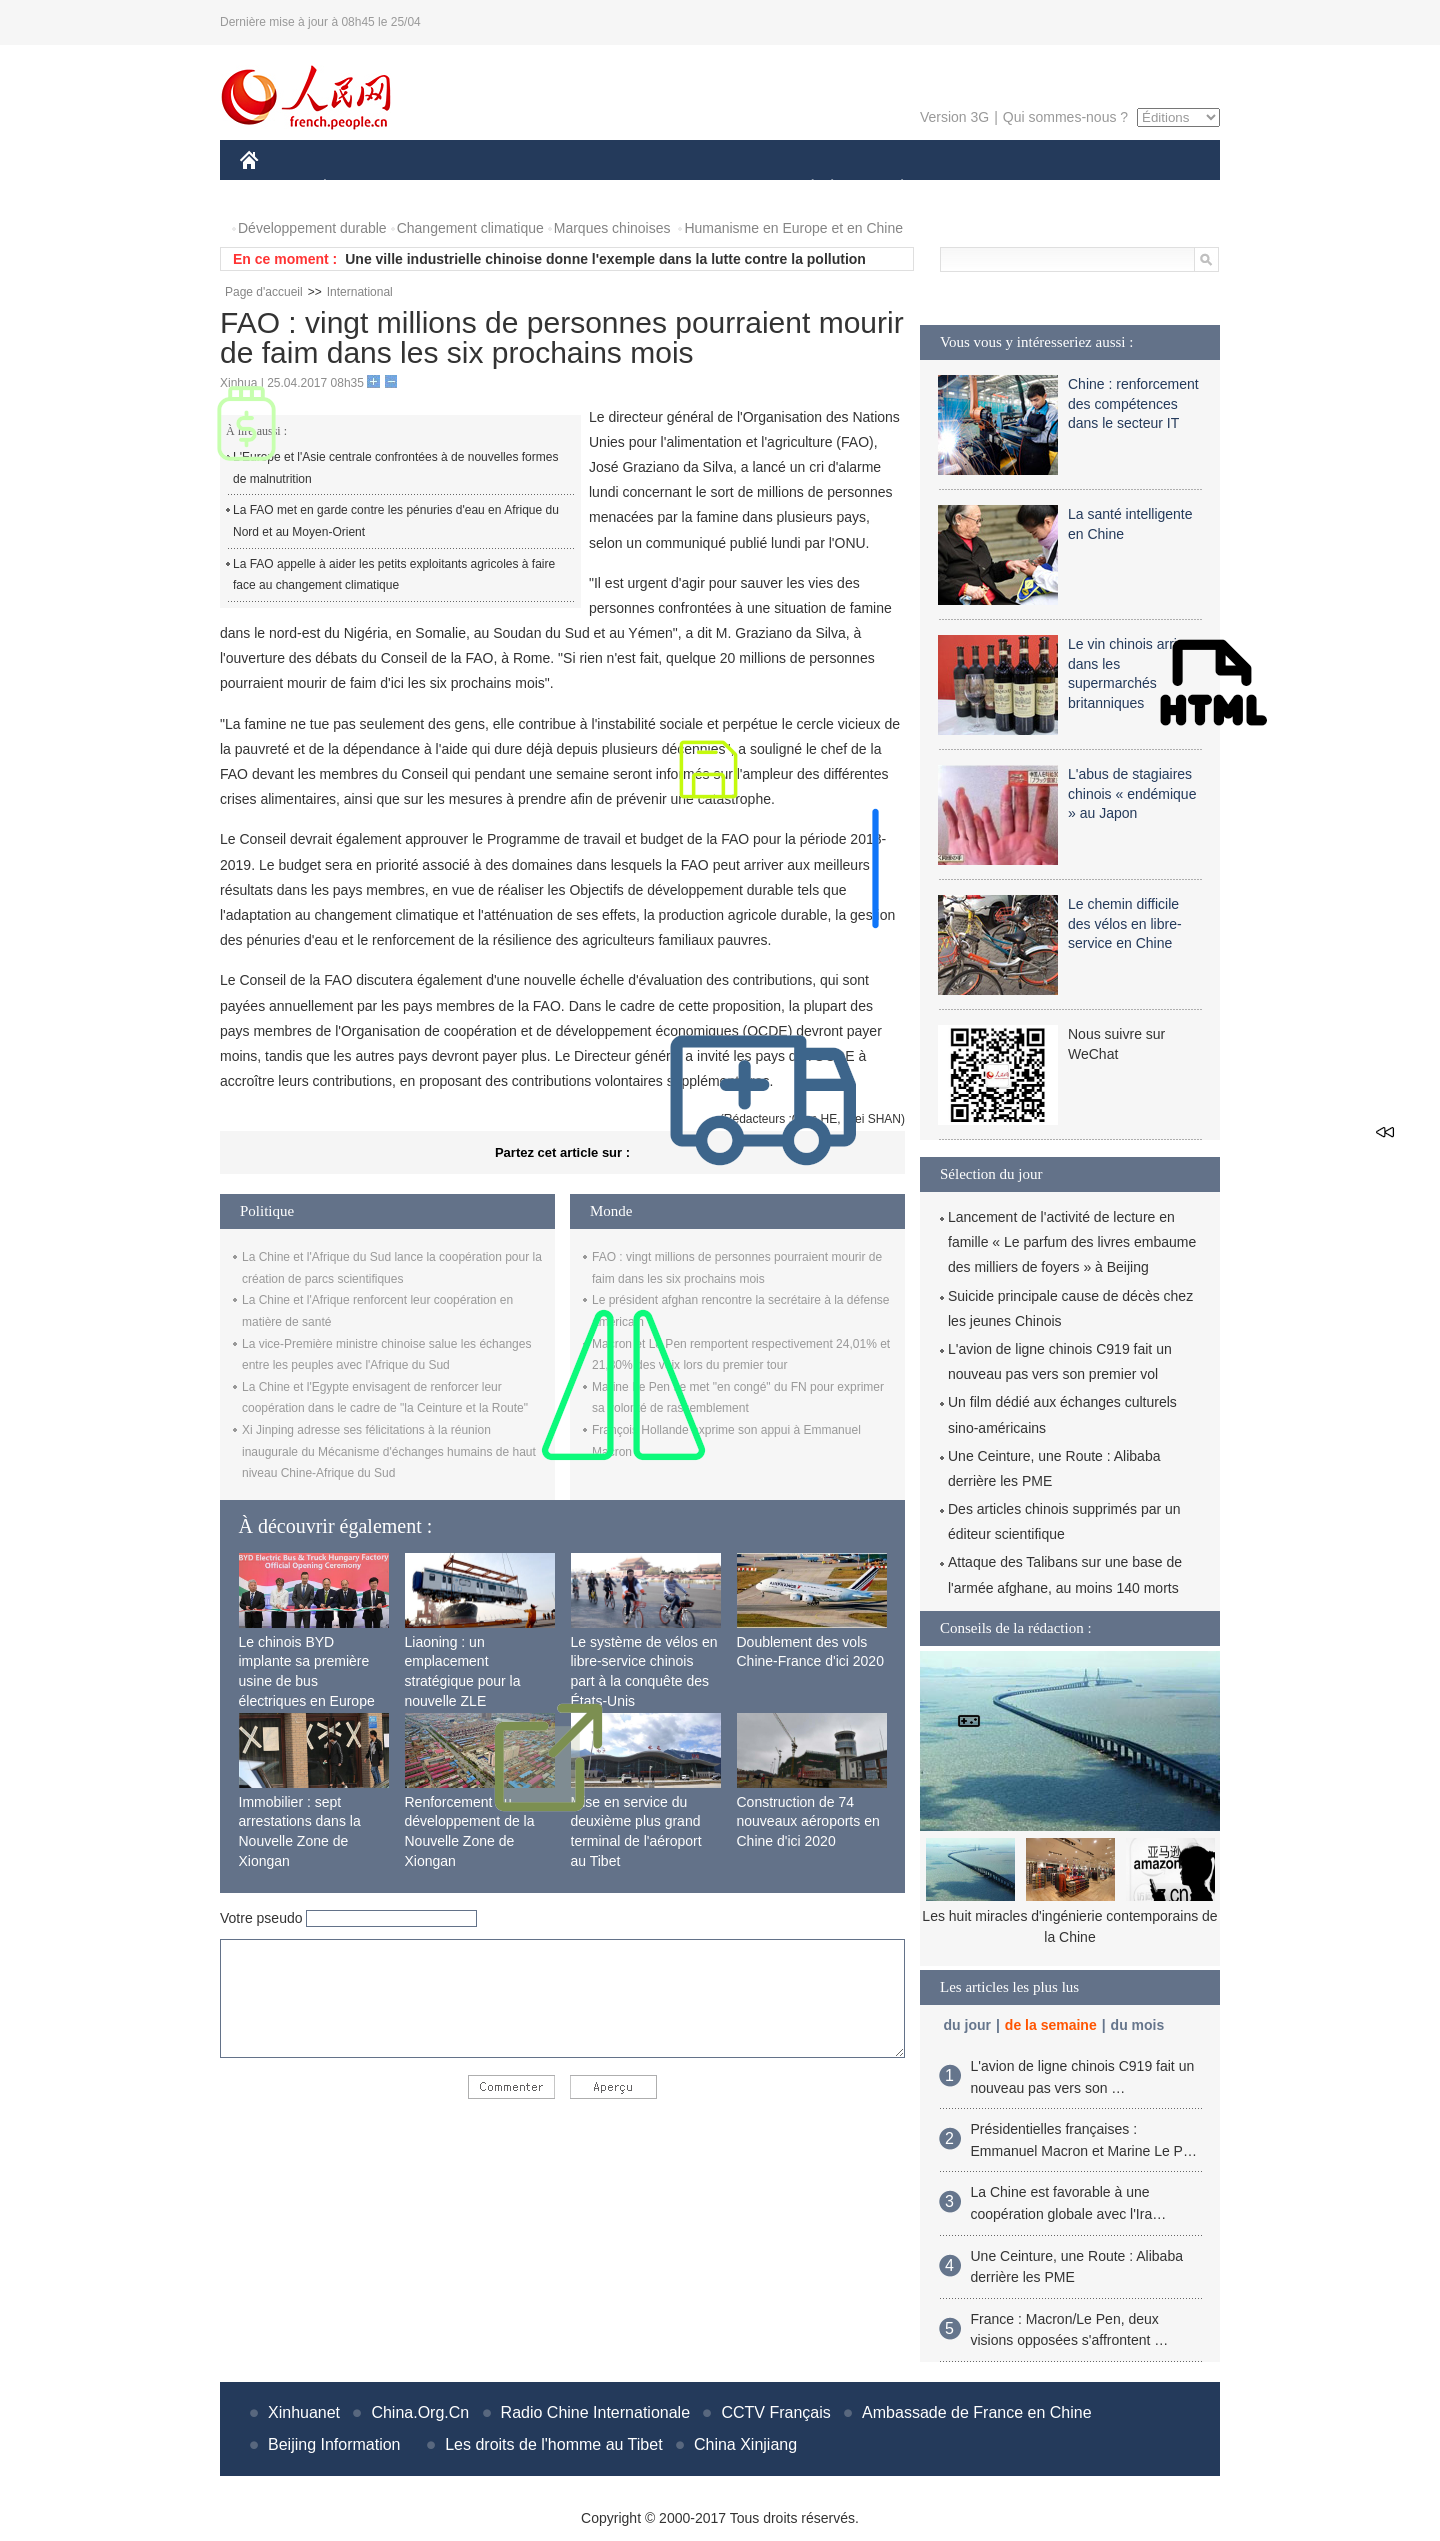 The width and height of the screenshot is (1440, 2541). I want to click on vertical divider or separator between UI elements, so click(875, 868).